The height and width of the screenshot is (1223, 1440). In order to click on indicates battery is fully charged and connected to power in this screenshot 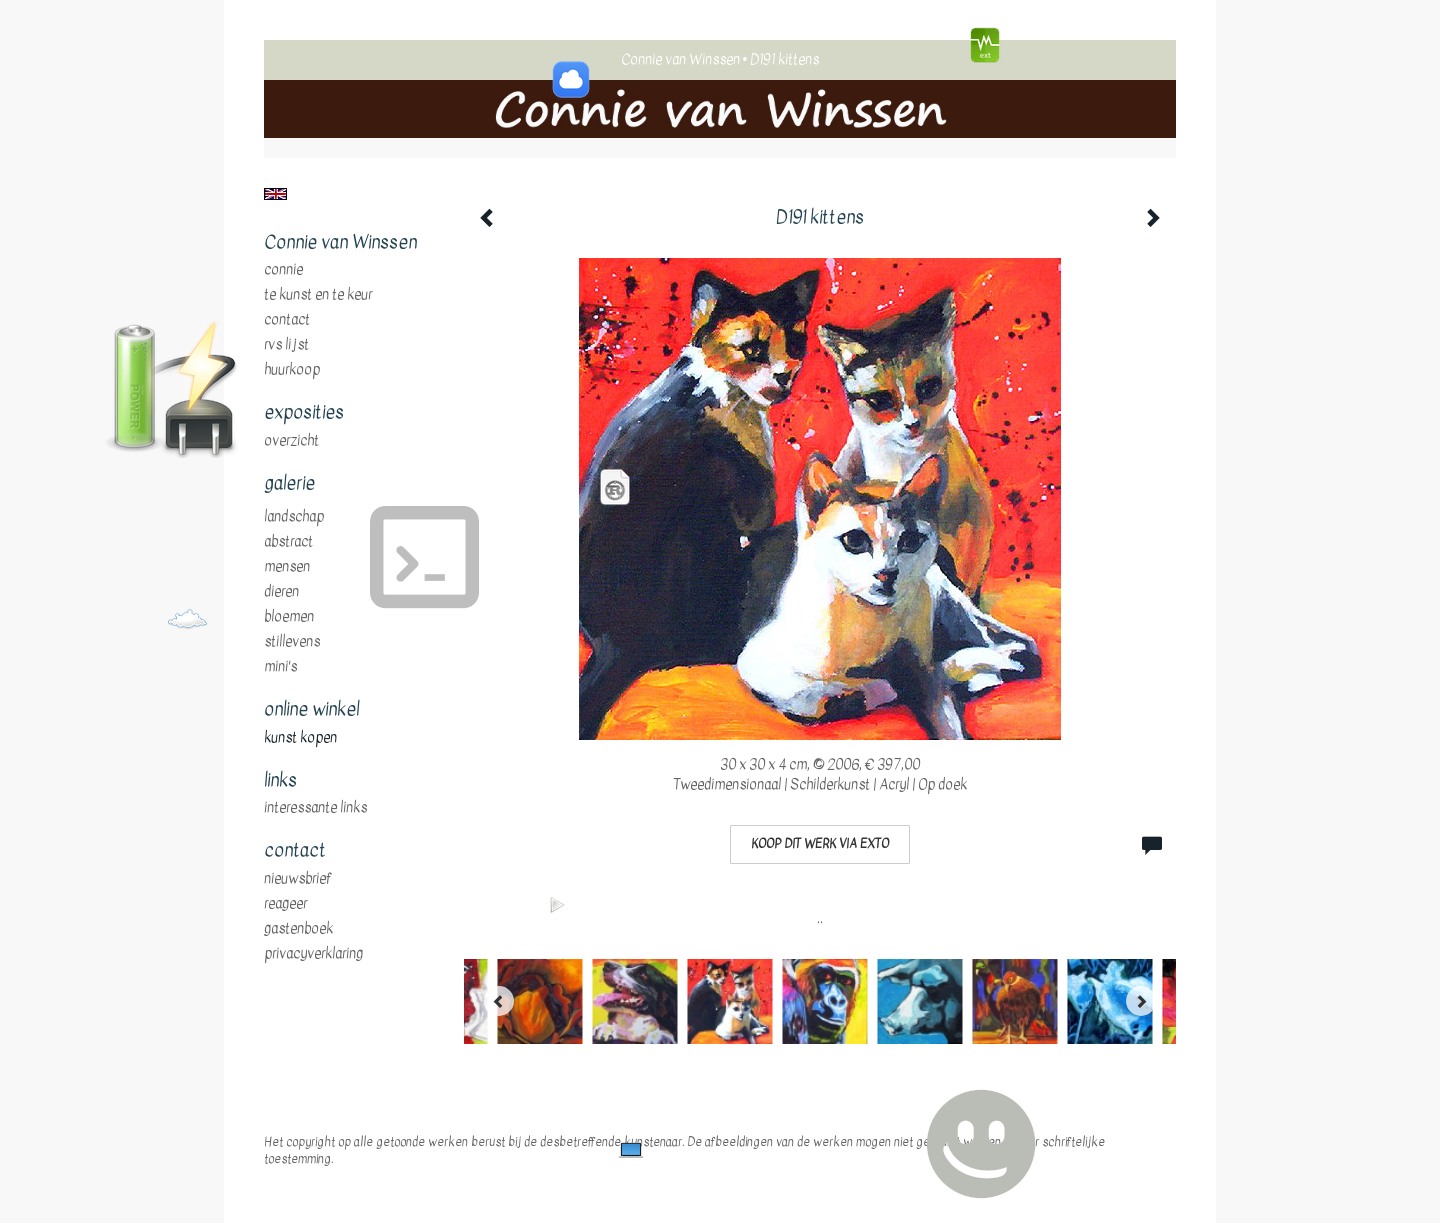, I will do `click(168, 387)`.